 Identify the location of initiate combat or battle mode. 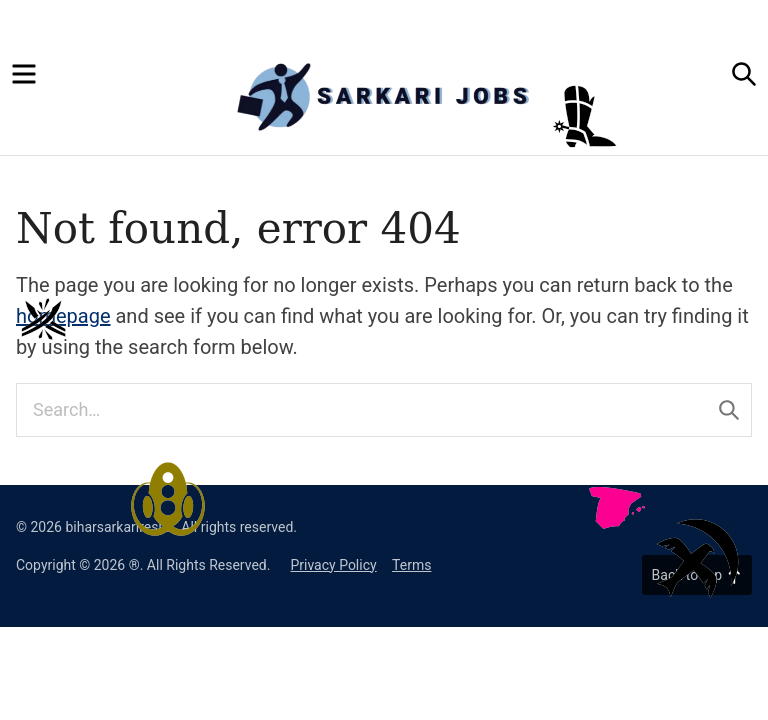
(43, 319).